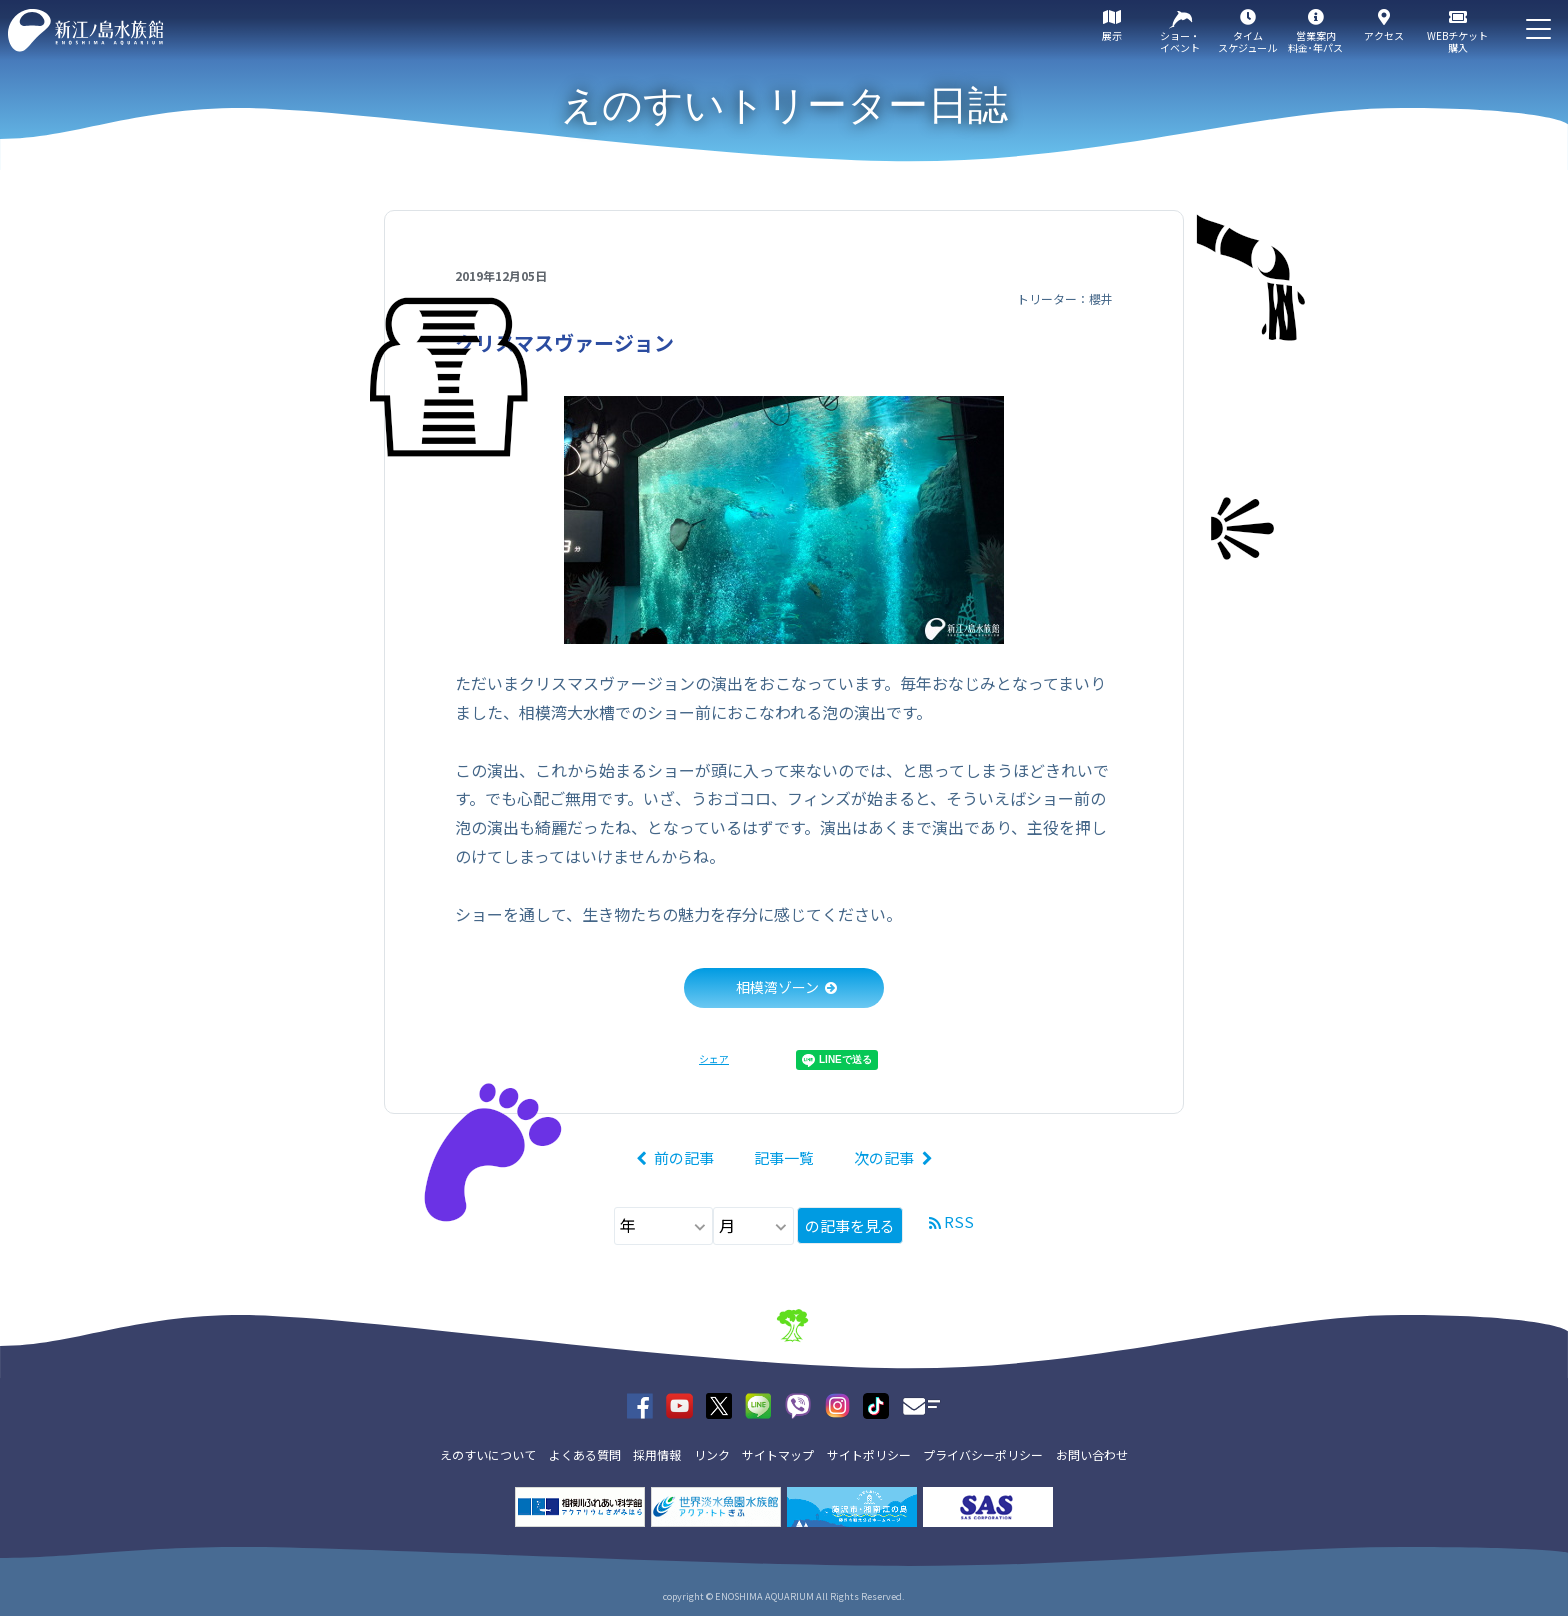 Image resolution: width=1568 pixels, height=1616 pixels. Describe the element at coordinates (1261, 276) in the screenshot. I see `zen garden or relaxation feature` at that location.